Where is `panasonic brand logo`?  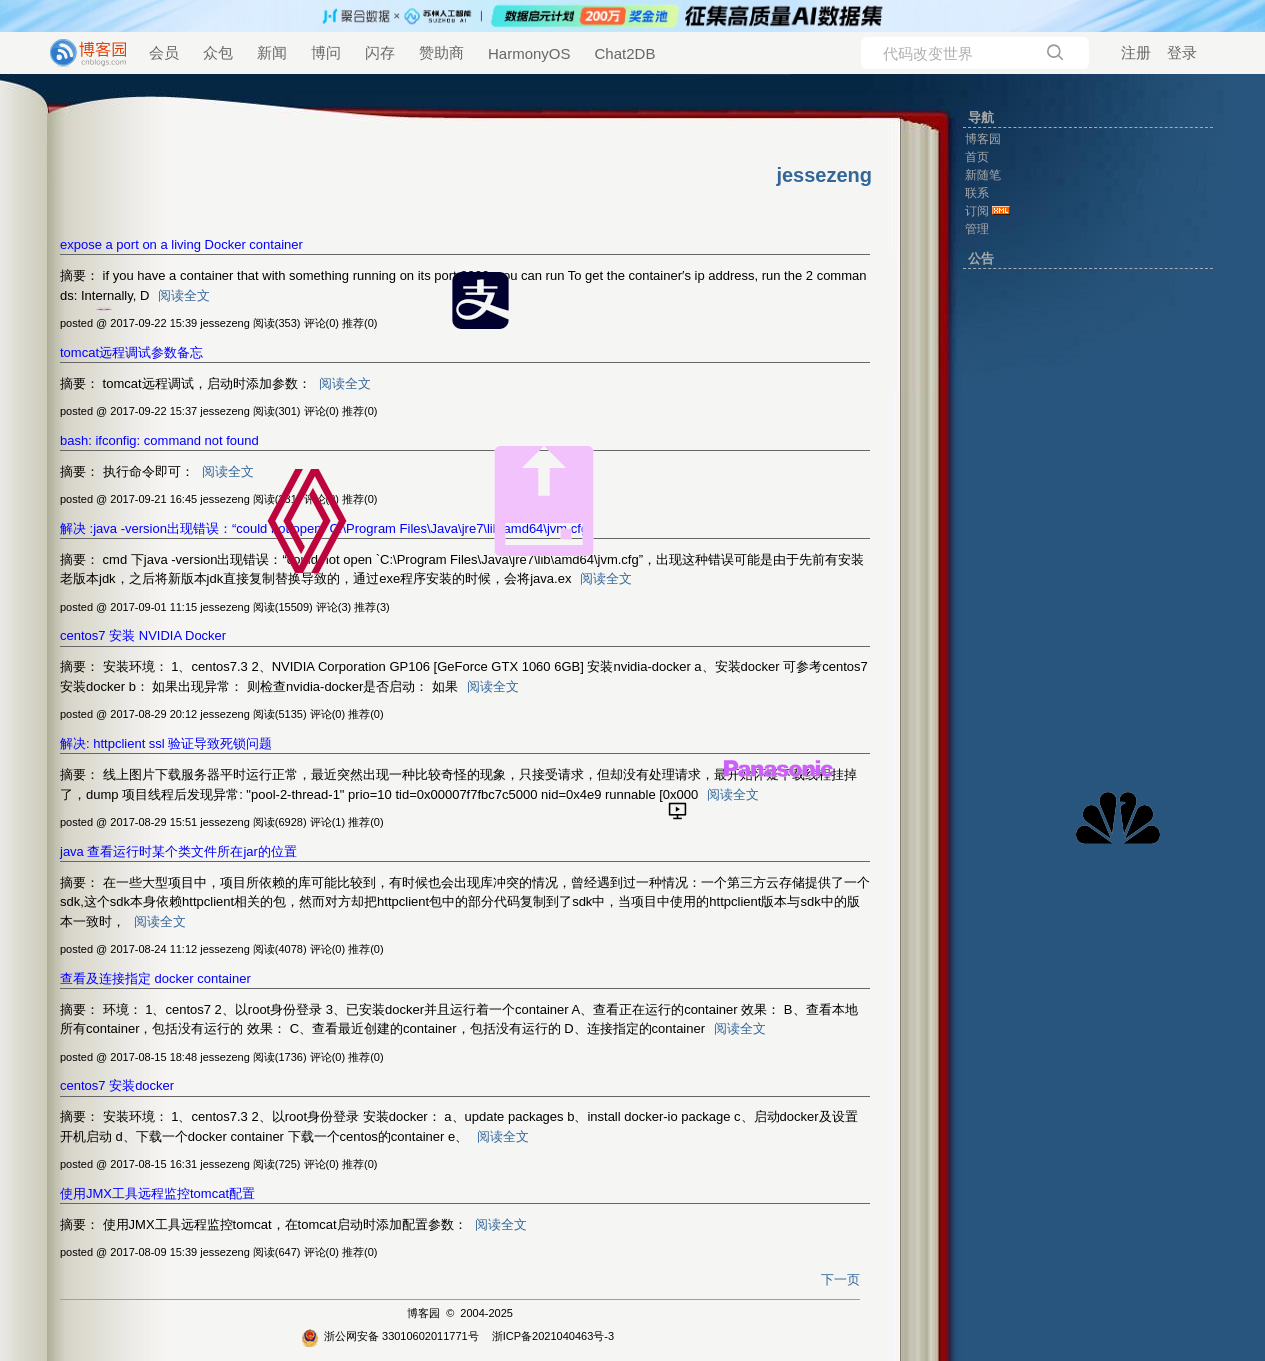 panasonic brand logo is located at coordinates (778, 768).